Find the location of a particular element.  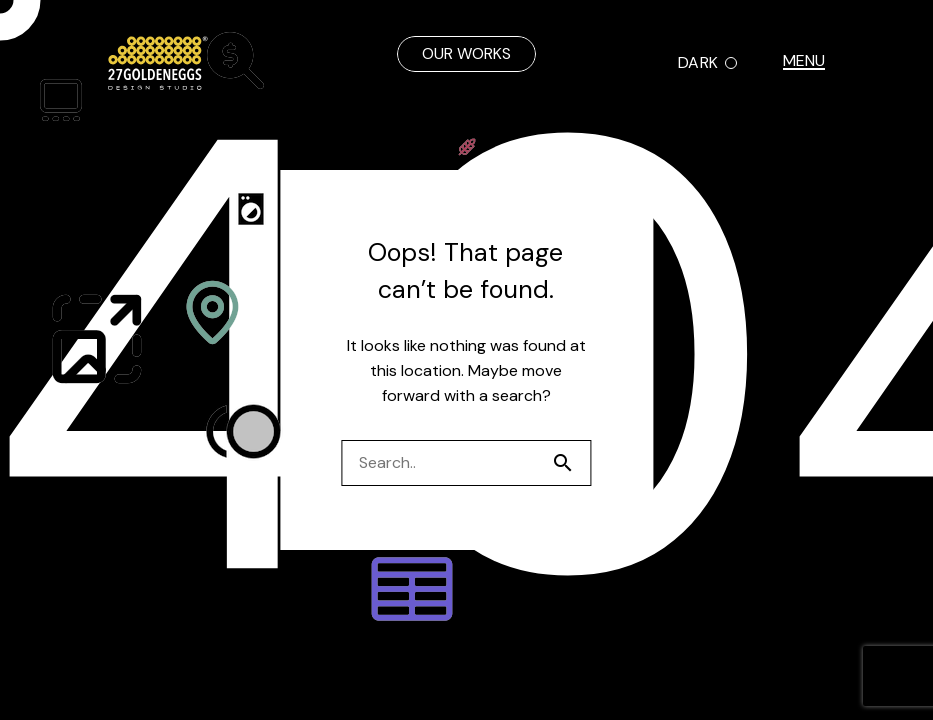

search for pricing or cost information is located at coordinates (235, 60).